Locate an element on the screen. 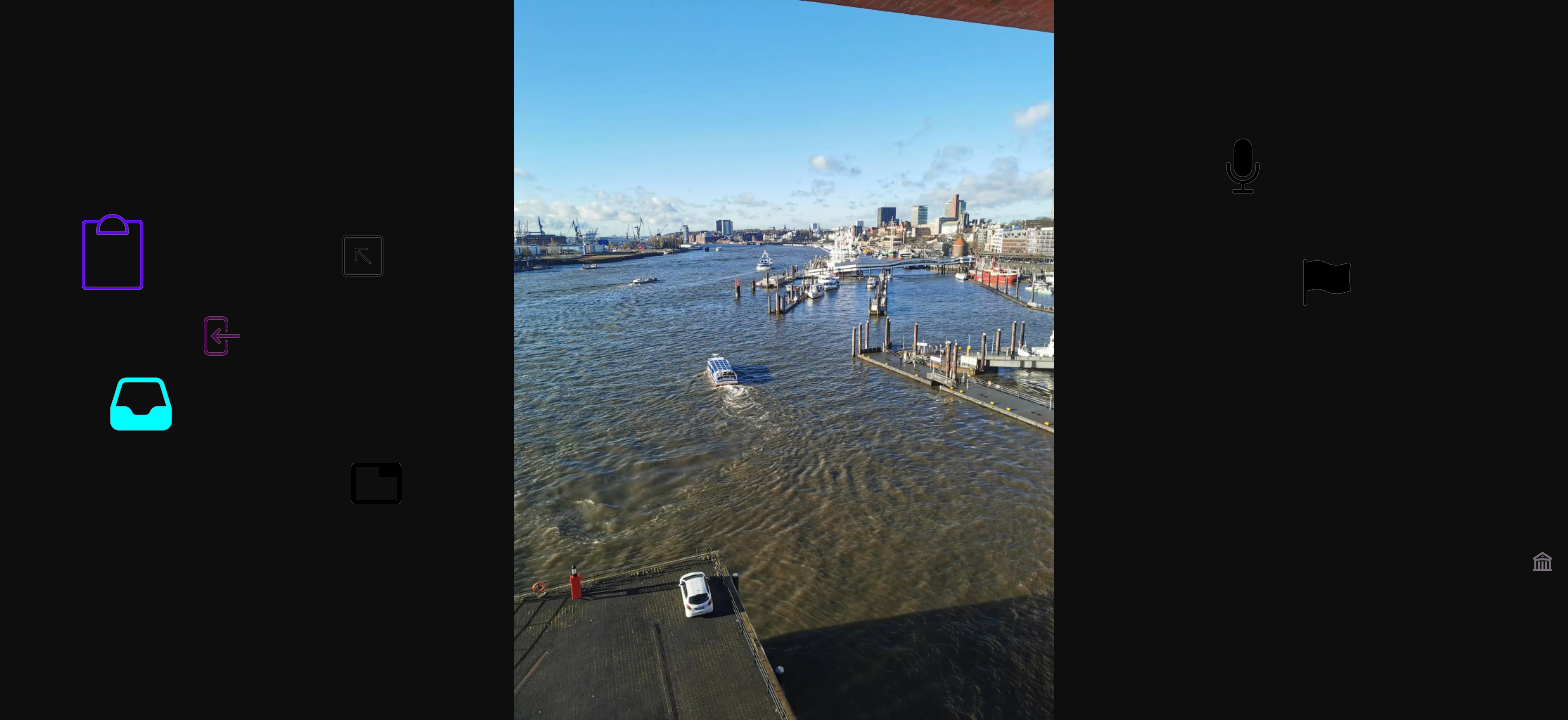 The width and height of the screenshot is (1568, 720). access library or archives is located at coordinates (1542, 561).